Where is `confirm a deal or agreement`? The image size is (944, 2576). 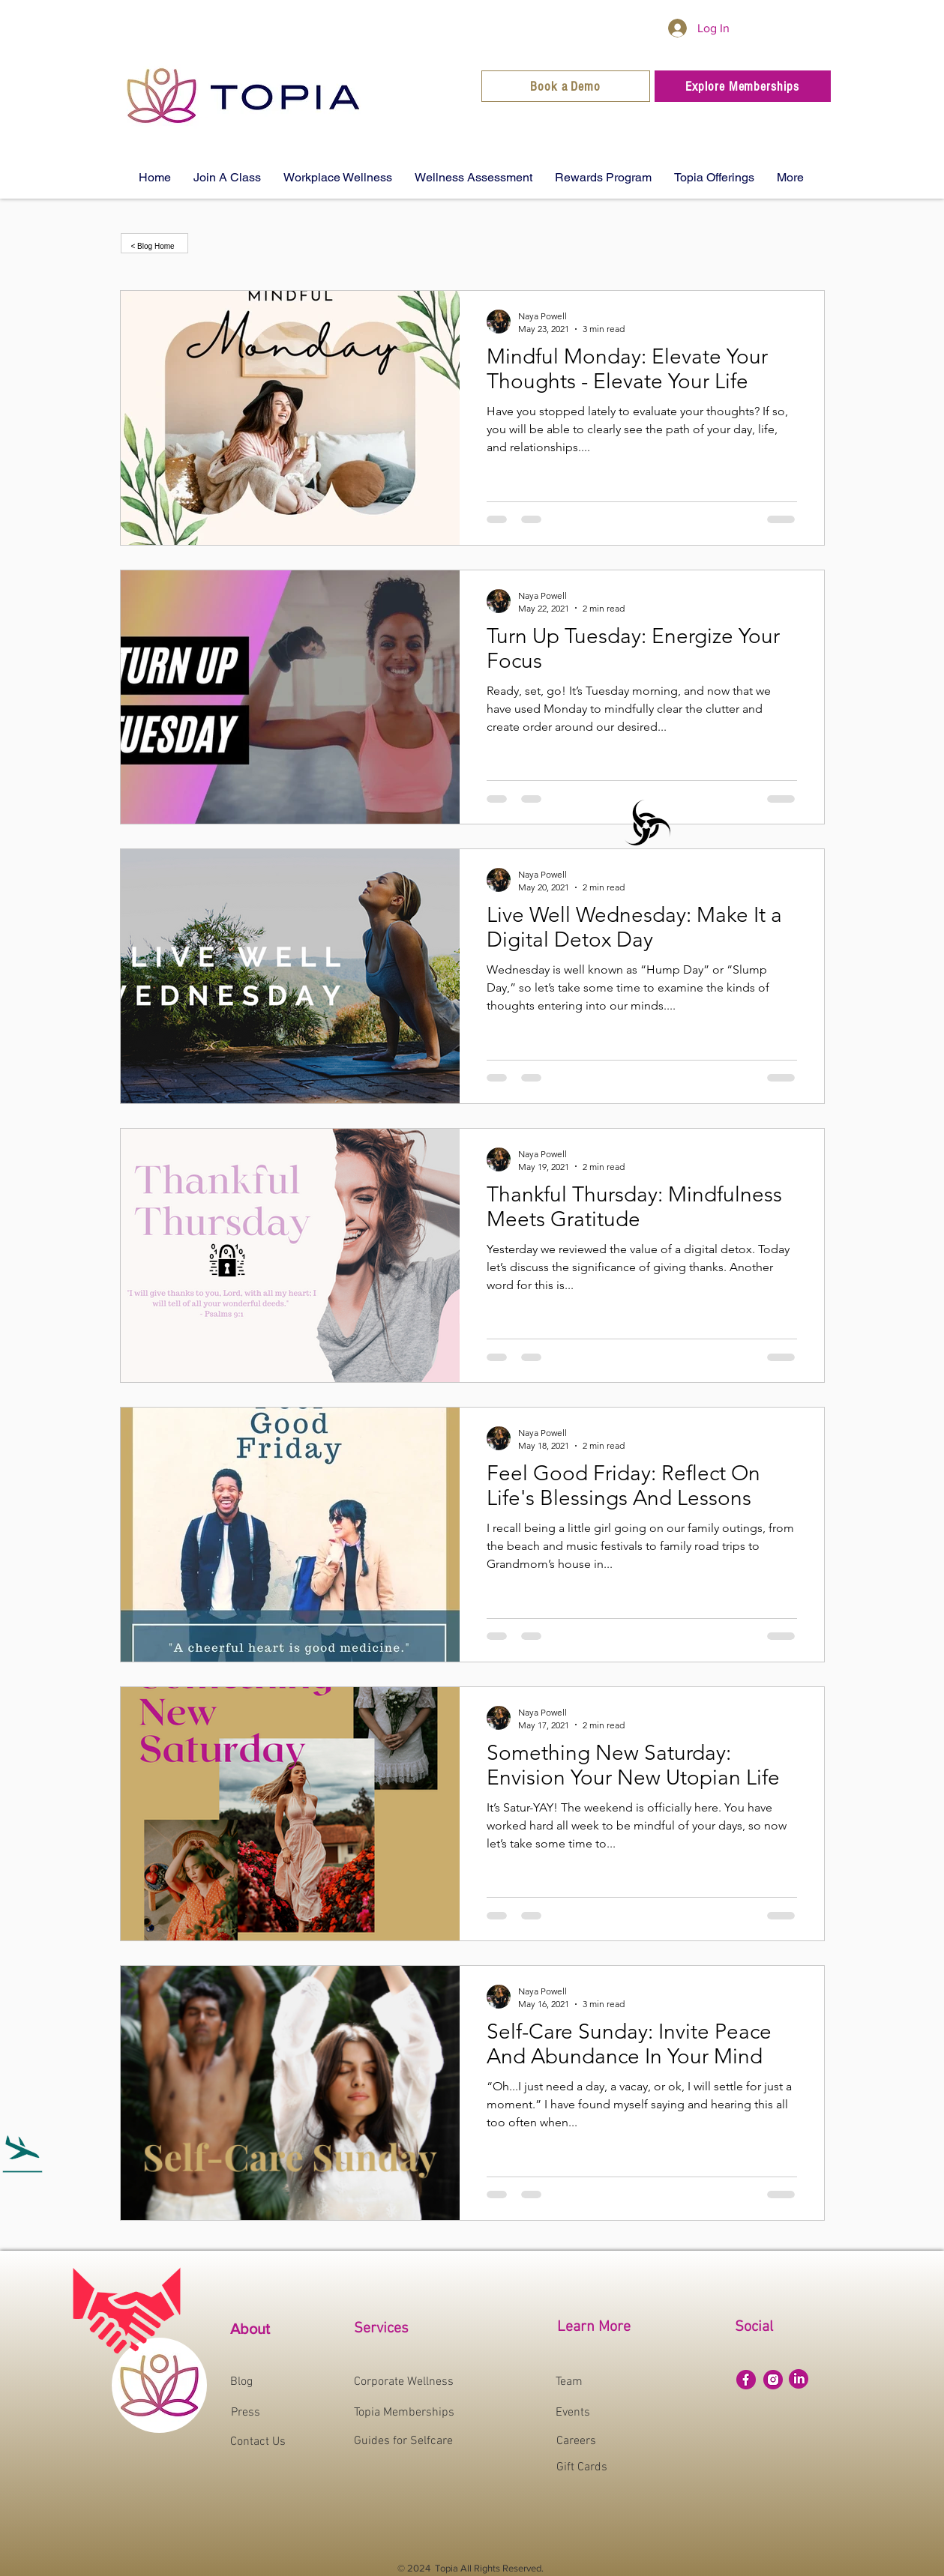 confirm a deal or agreement is located at coordinates (127, 2311).